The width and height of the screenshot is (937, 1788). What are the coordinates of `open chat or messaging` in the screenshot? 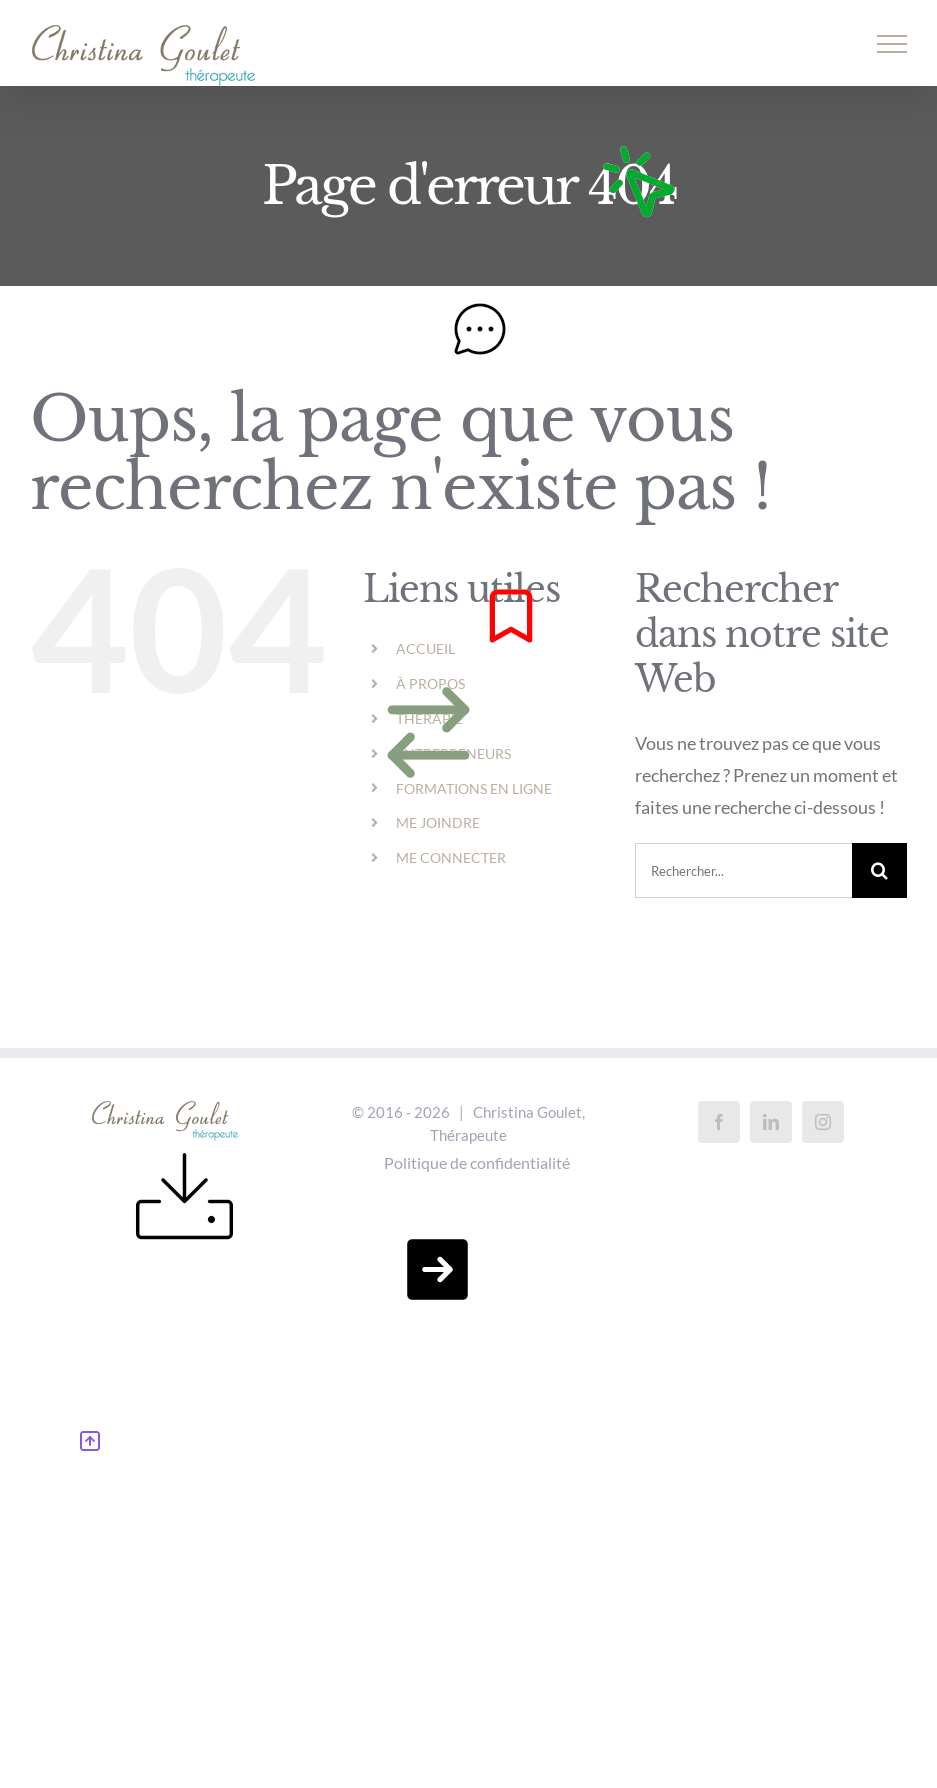 It's located at (480, 329).